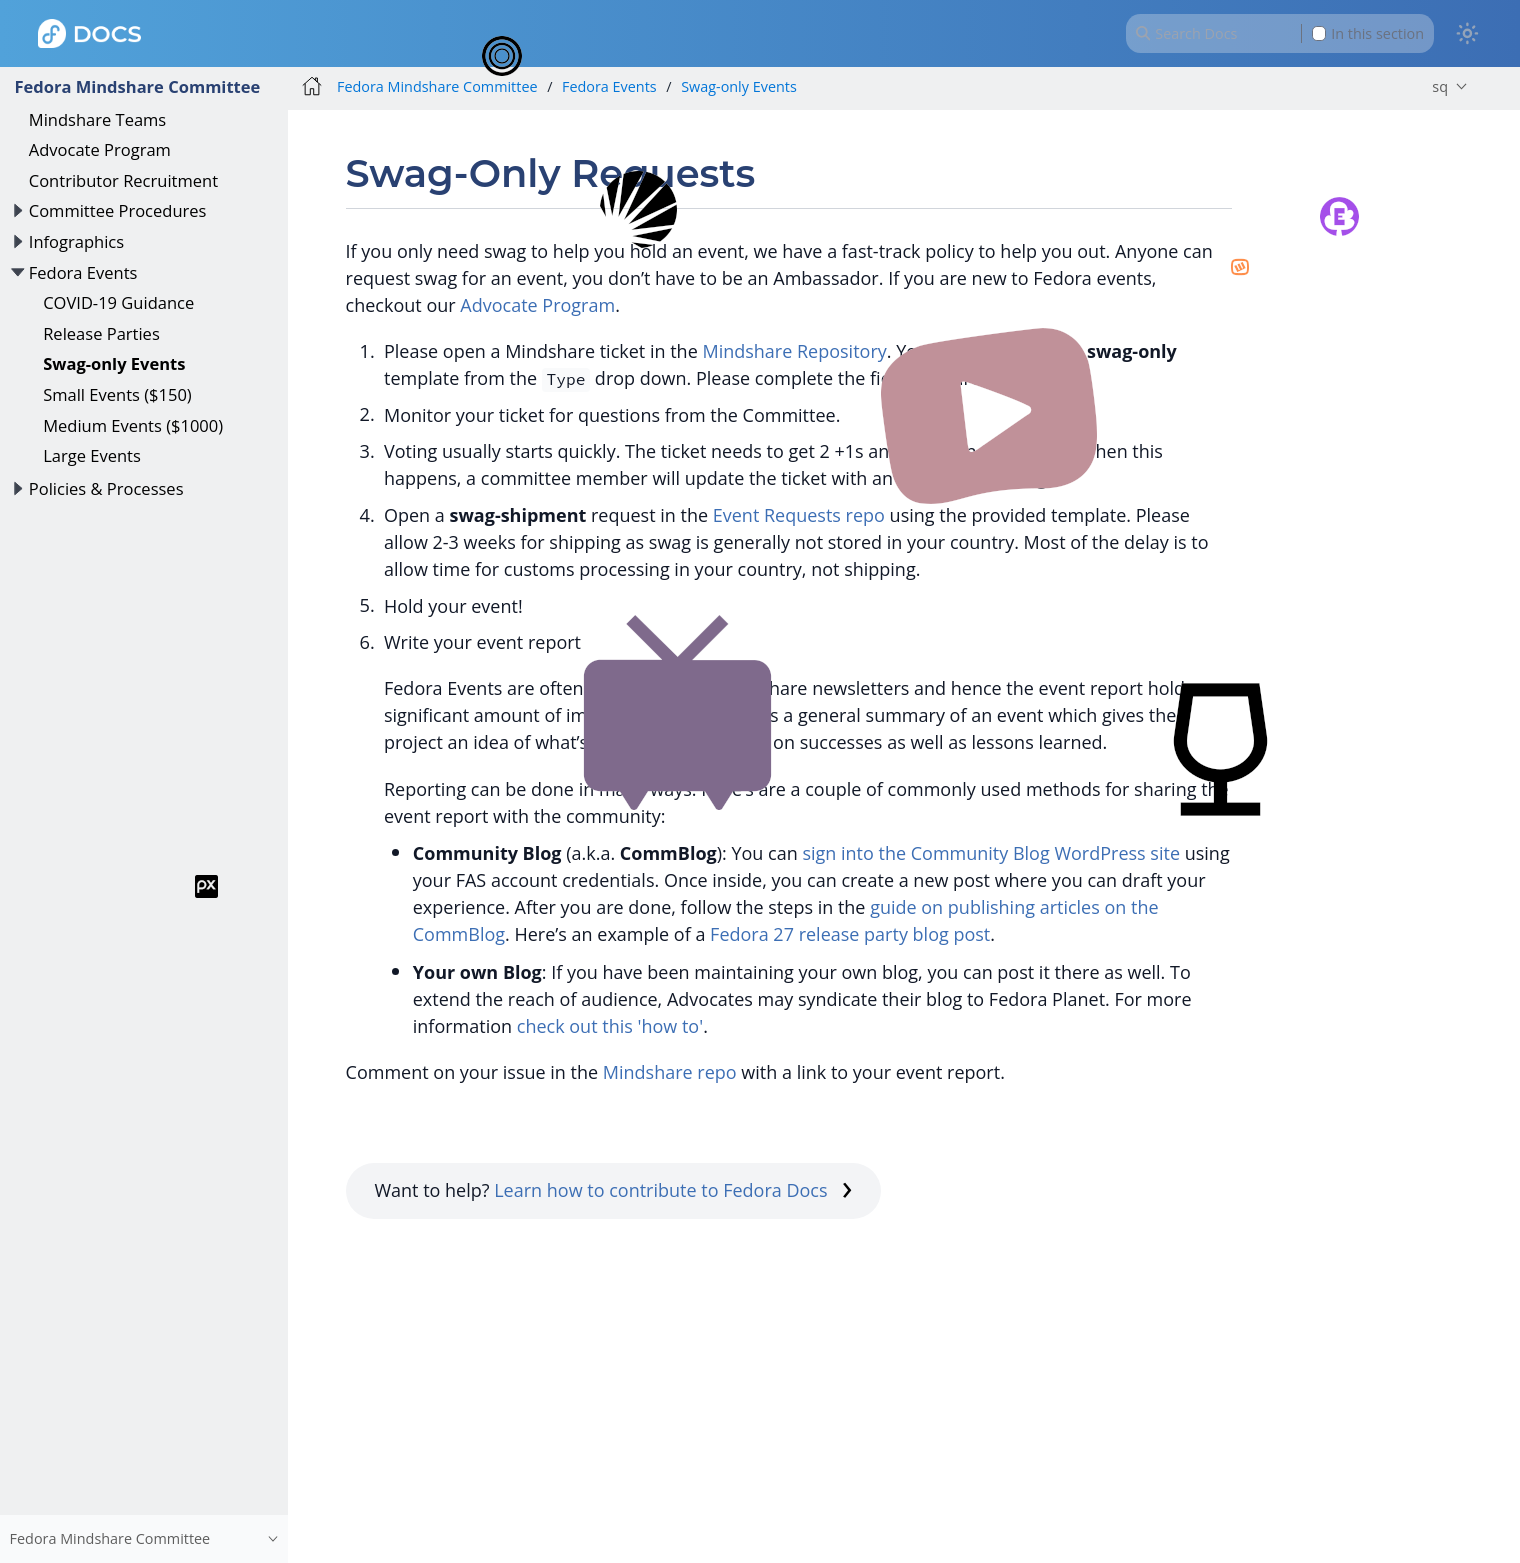  I want to click on open pixabay website or app, so click(206, 886).